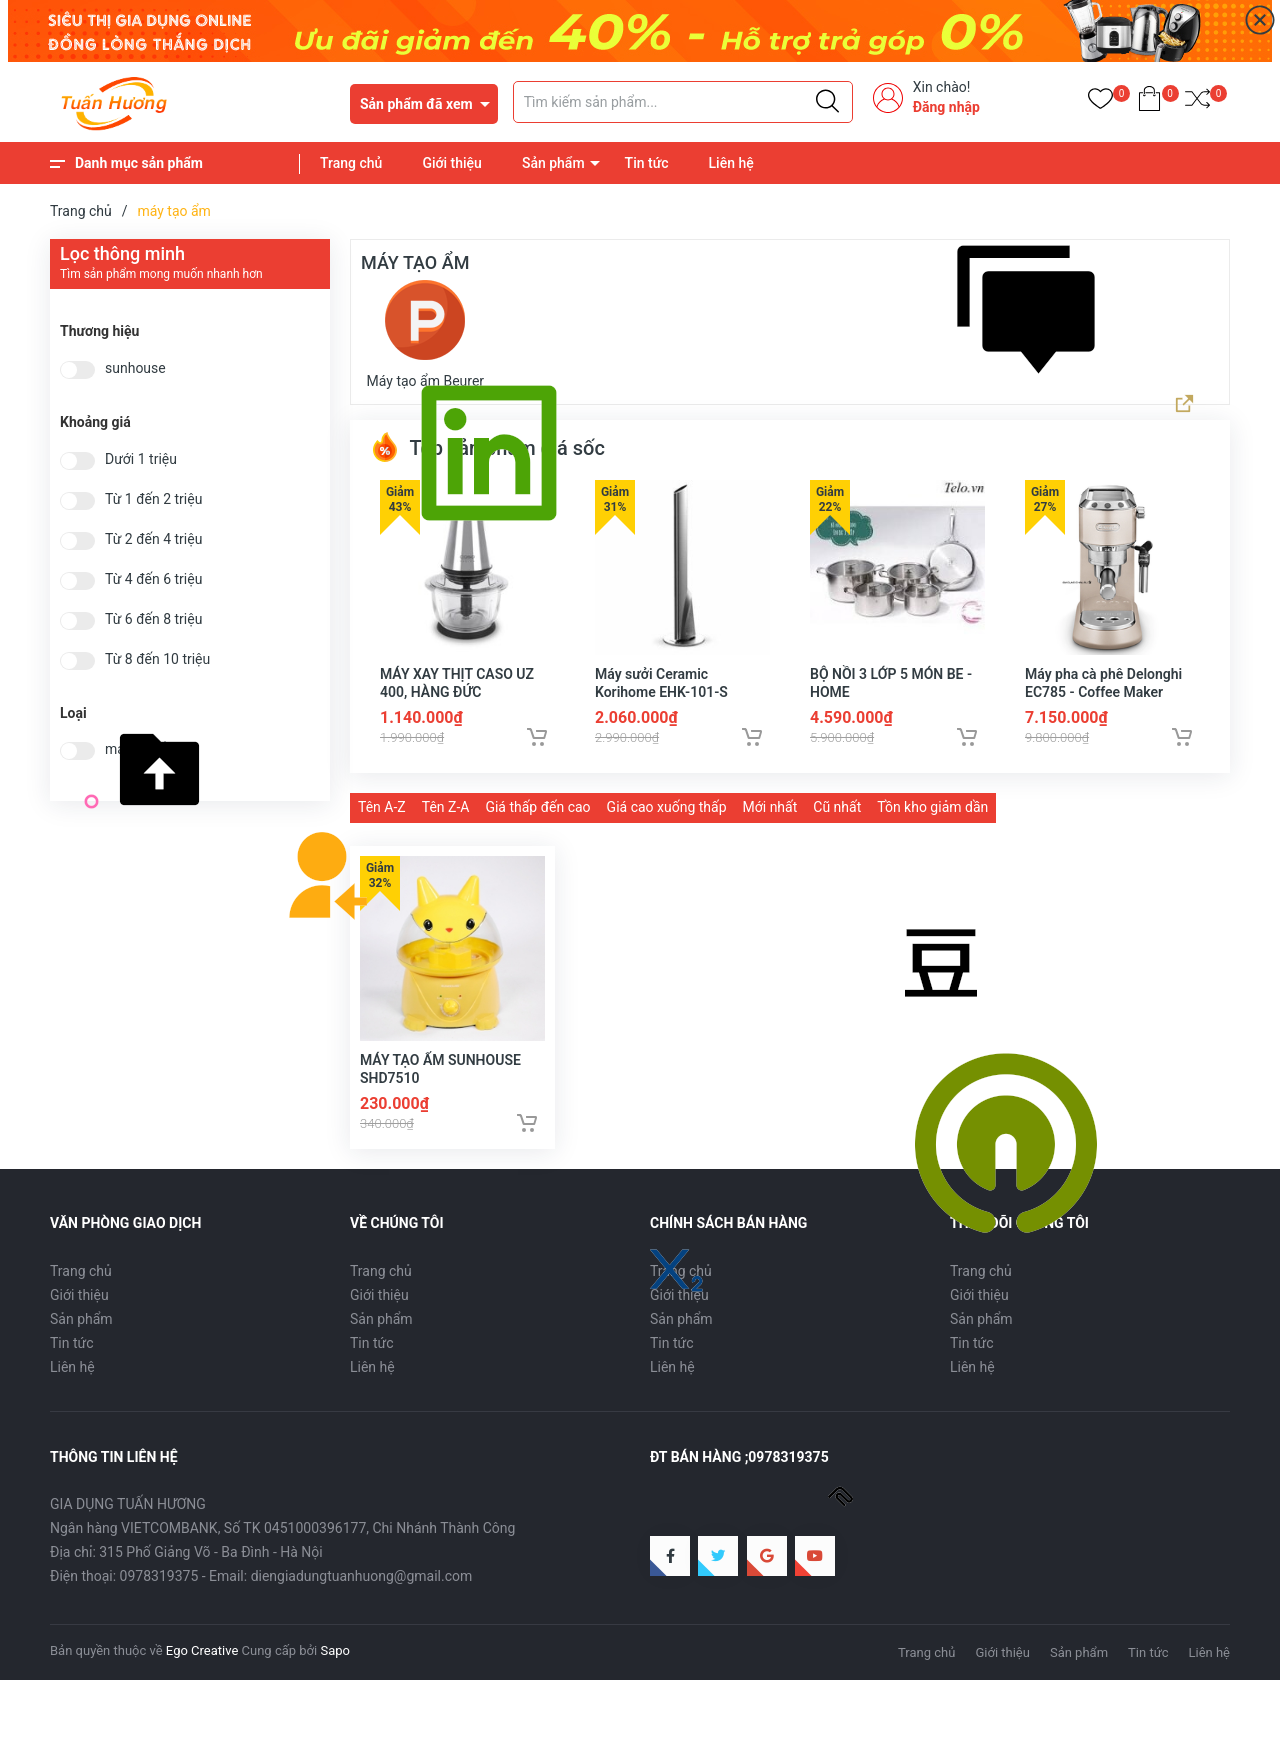 This screenshot has width=1280, height=1743. I want to click on incoming user request or invitation, so click(322, 877).